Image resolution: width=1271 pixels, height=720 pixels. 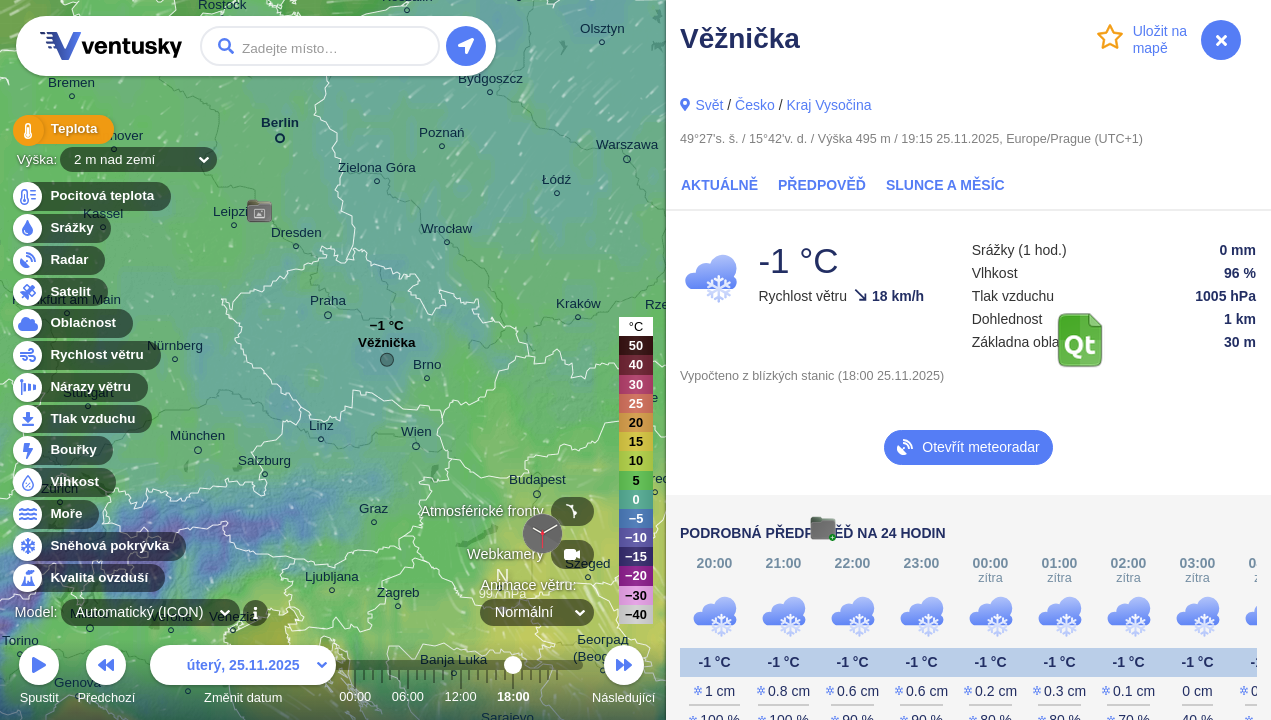 I want to click on open your pictures folder, so click(x=259, y=210).